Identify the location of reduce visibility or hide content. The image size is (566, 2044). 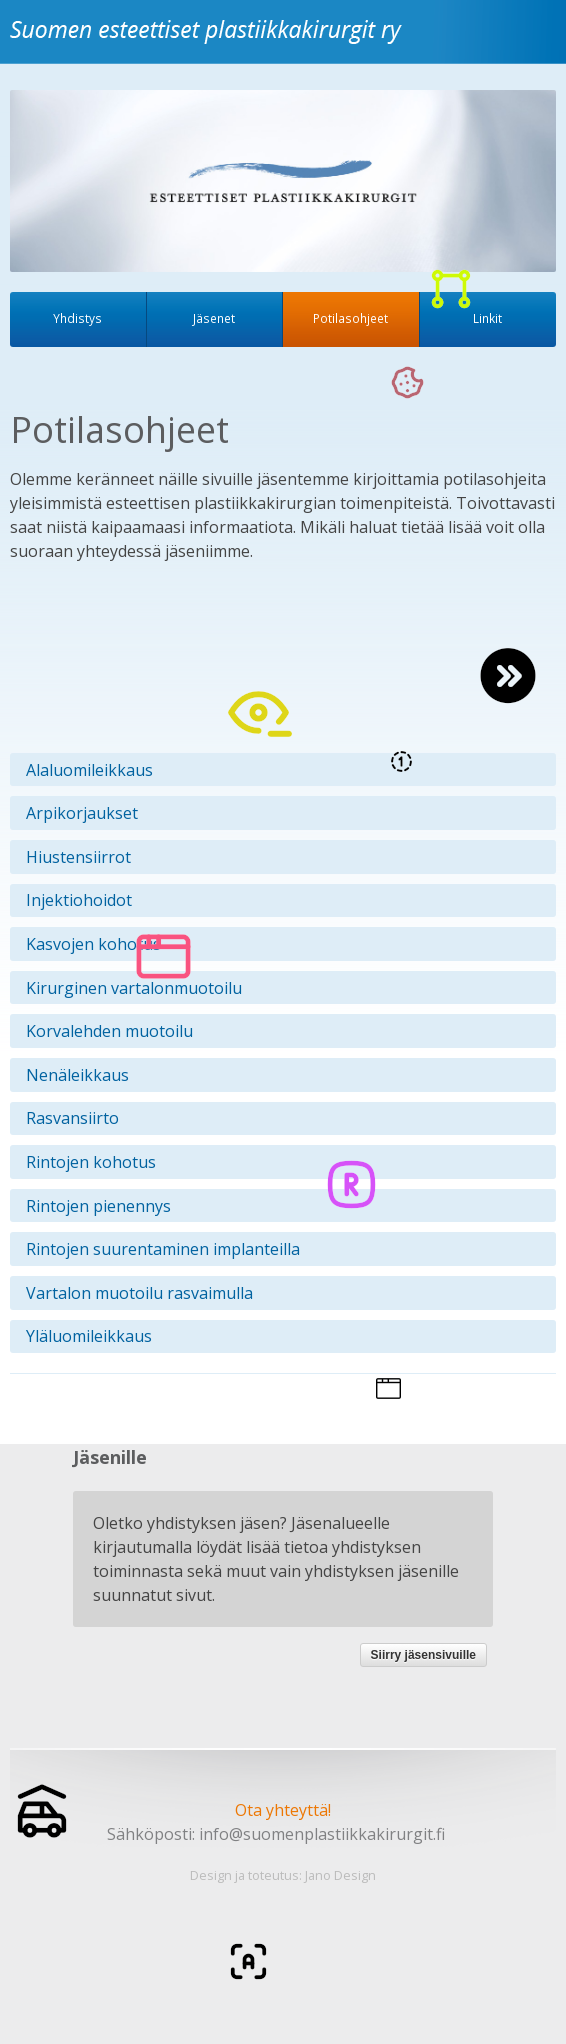
(258, 712).